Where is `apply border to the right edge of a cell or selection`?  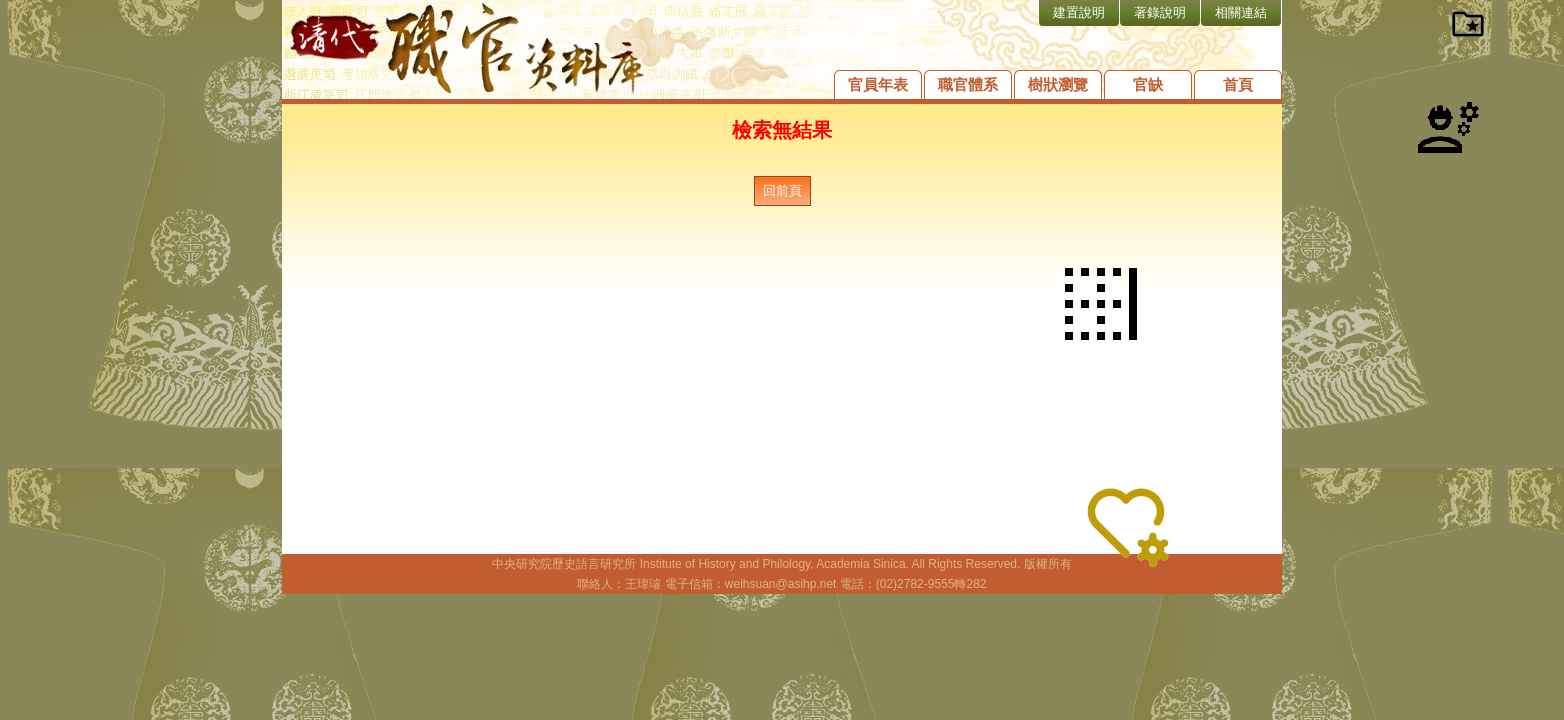 apply border to the right edge of a cell or selection is located at coordinates (1101, 304).